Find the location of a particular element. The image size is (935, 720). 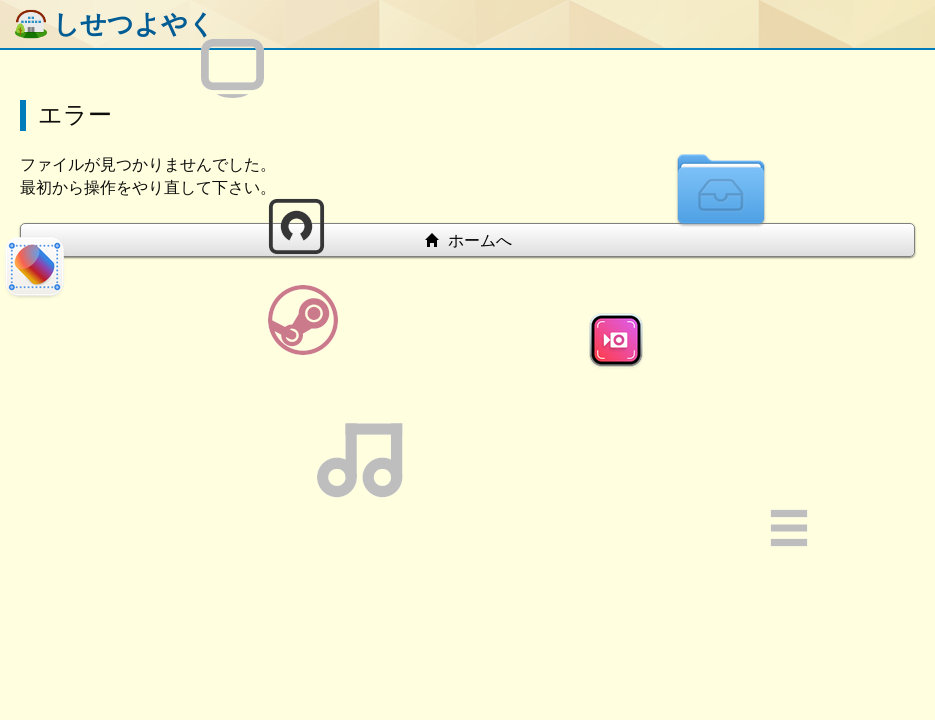

display or monitor settings is located at coordinates (232, 66).